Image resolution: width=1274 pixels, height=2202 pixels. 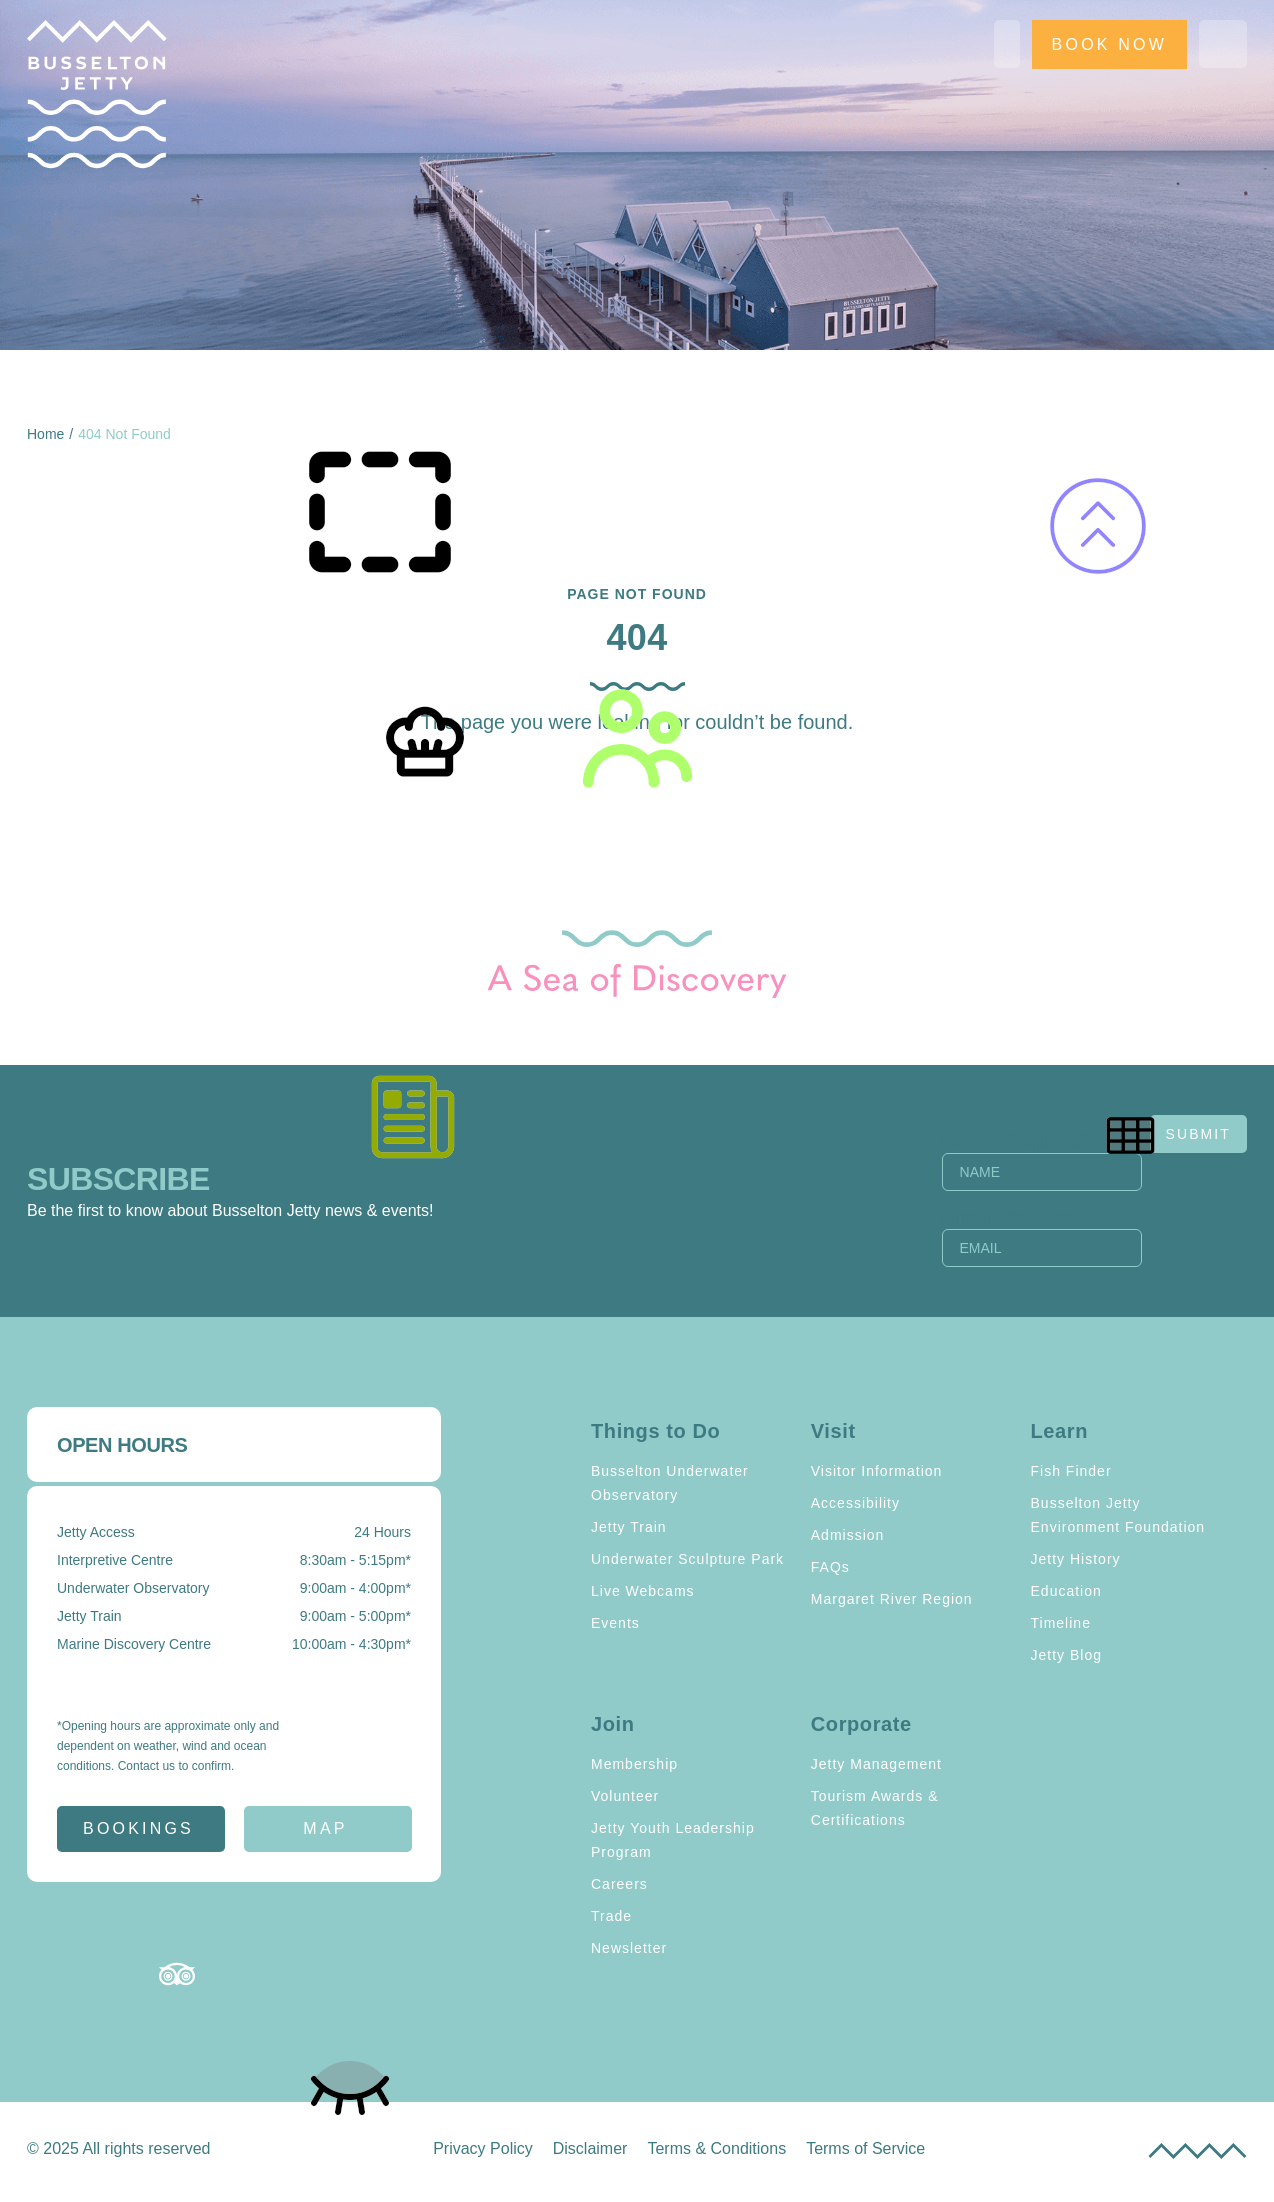 I want to click on select or define a region, so click(x=380, y=512).